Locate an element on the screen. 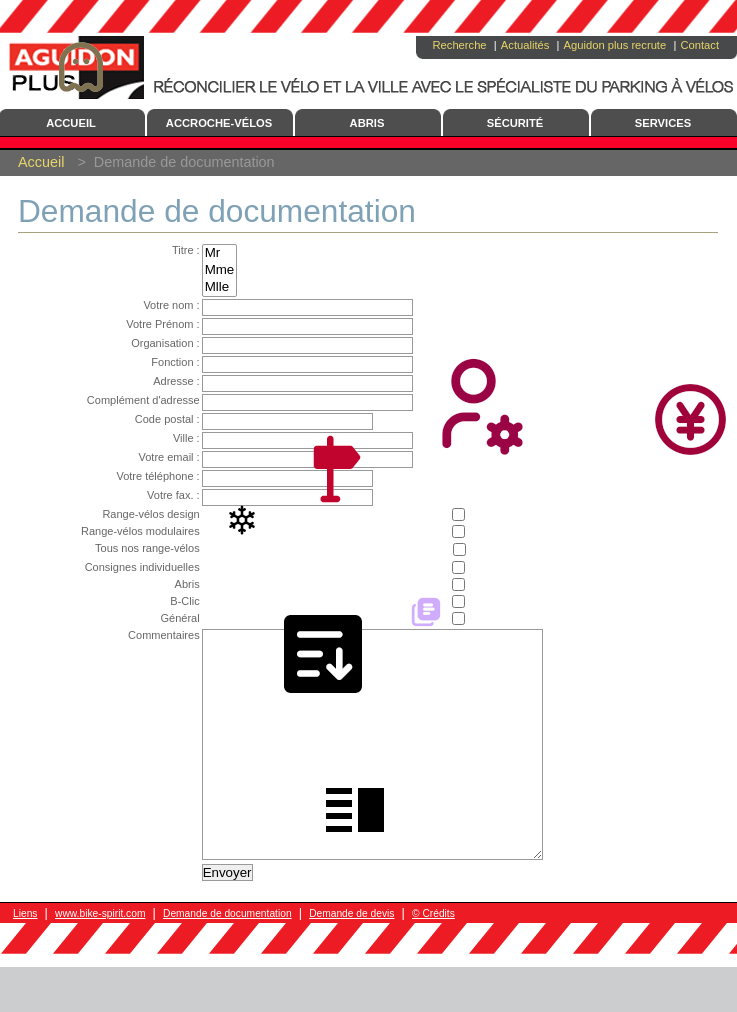  sort items in ascending order is located at coordinates (323, 654).